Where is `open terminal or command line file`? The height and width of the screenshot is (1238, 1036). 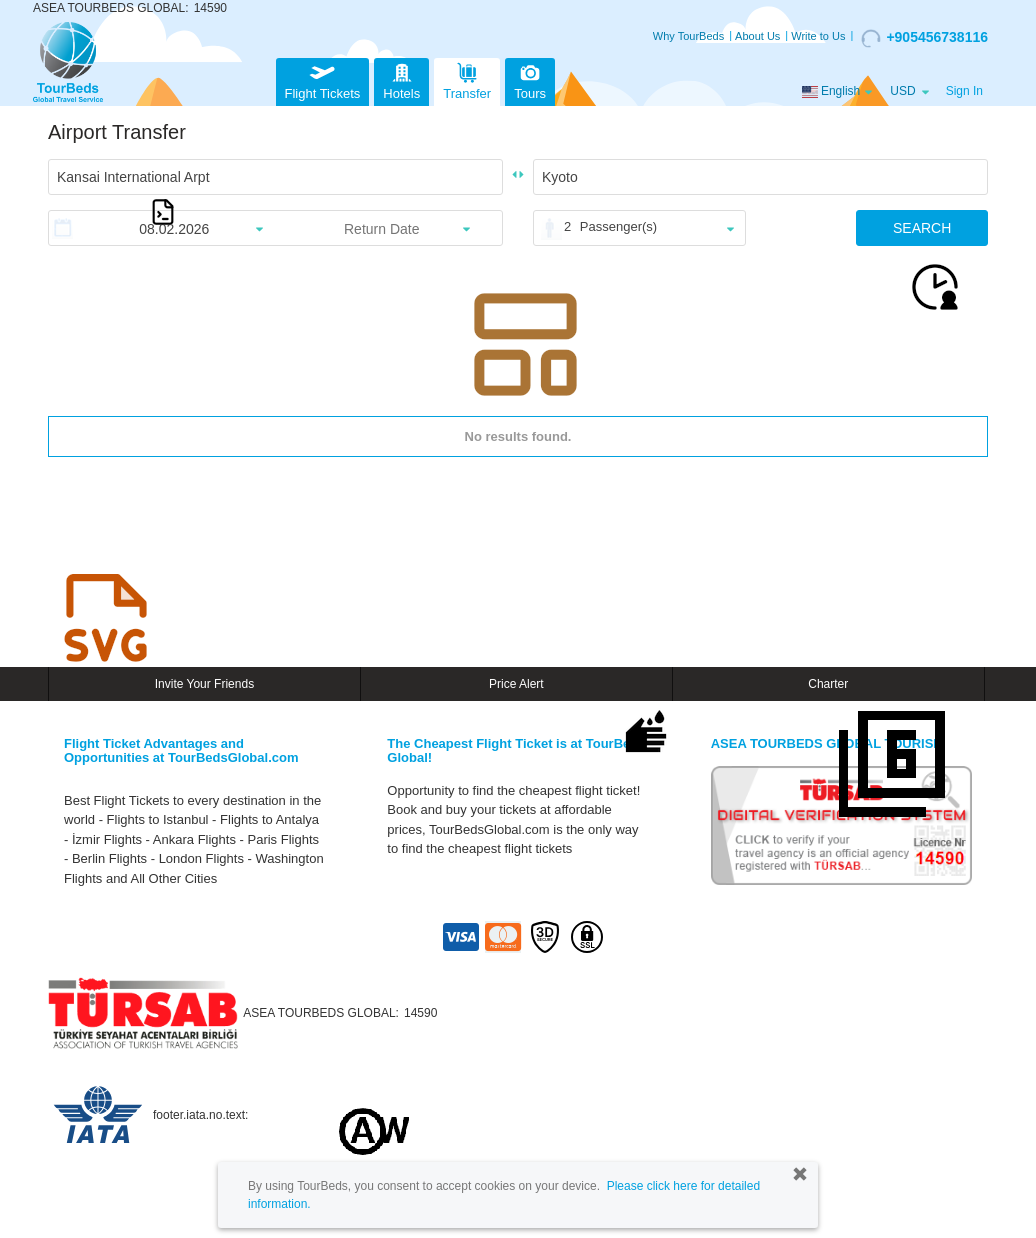 open terminal or command line file is located at coordinates (163, 212).